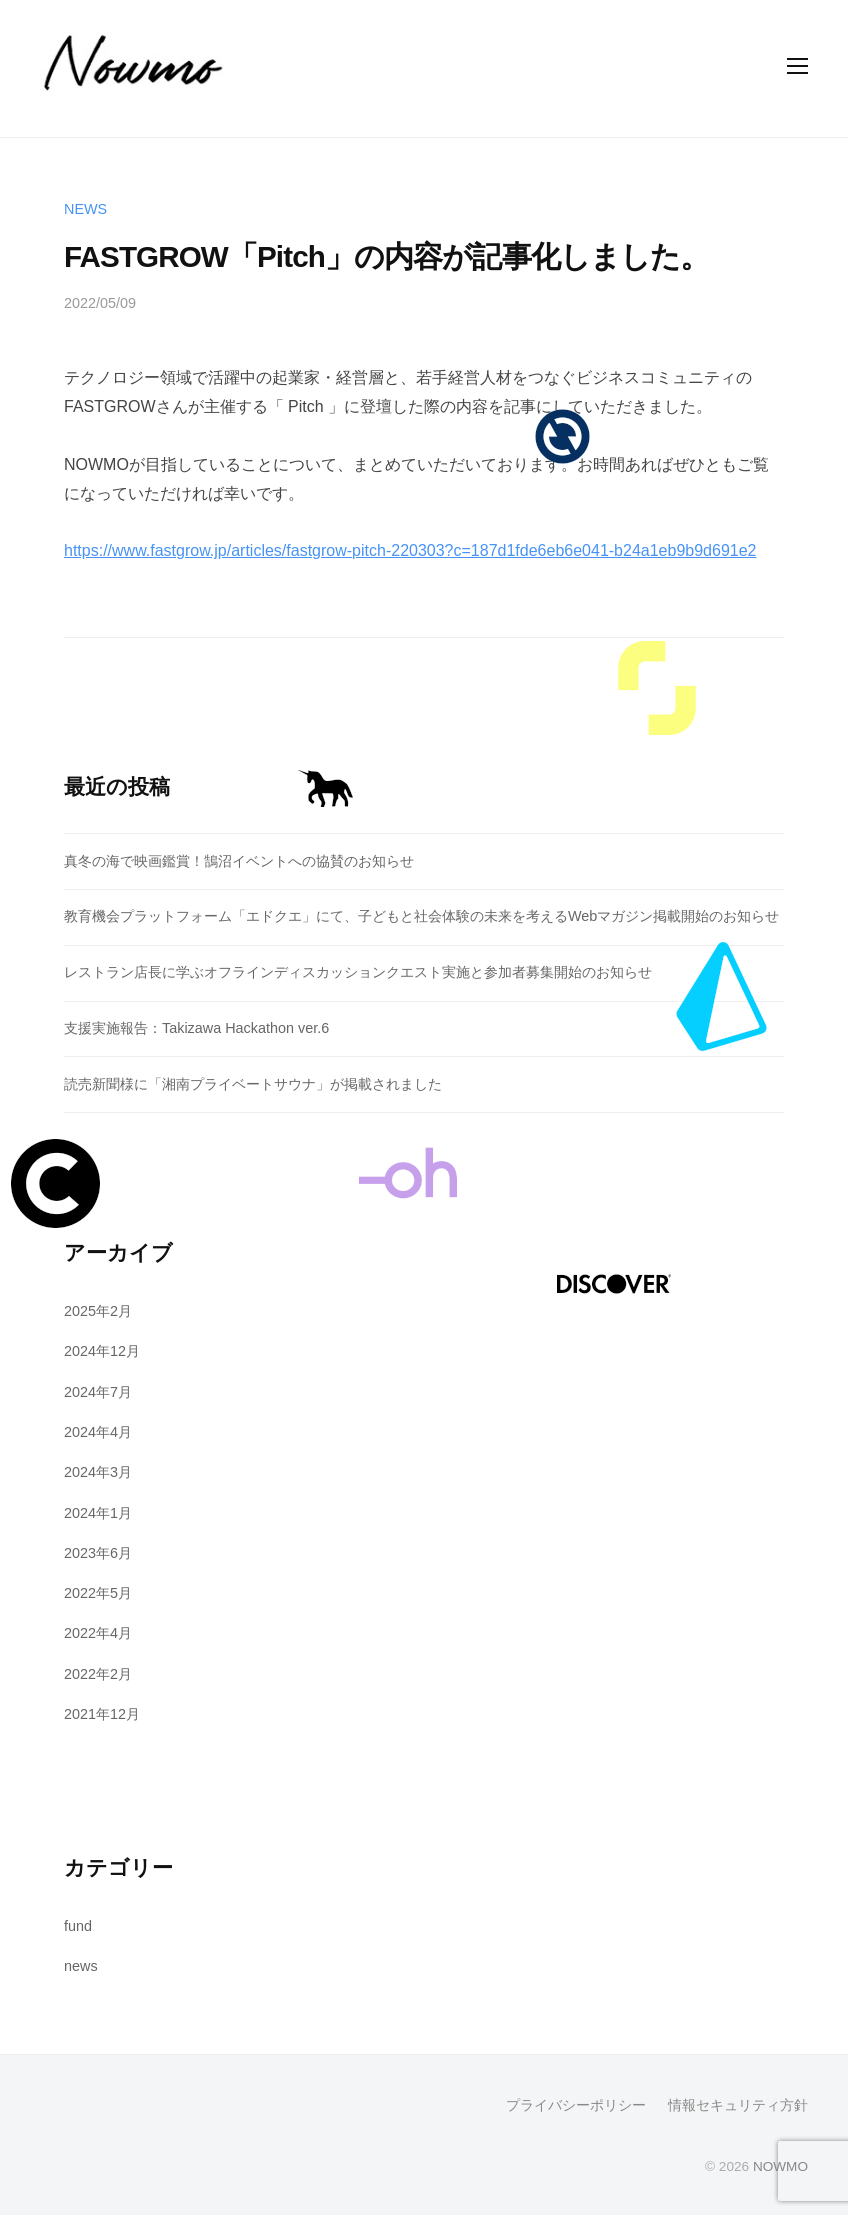 The height and width of the screenshot is (2215, 848). I want to click on Cloudera company logo, so click(55, 1183).